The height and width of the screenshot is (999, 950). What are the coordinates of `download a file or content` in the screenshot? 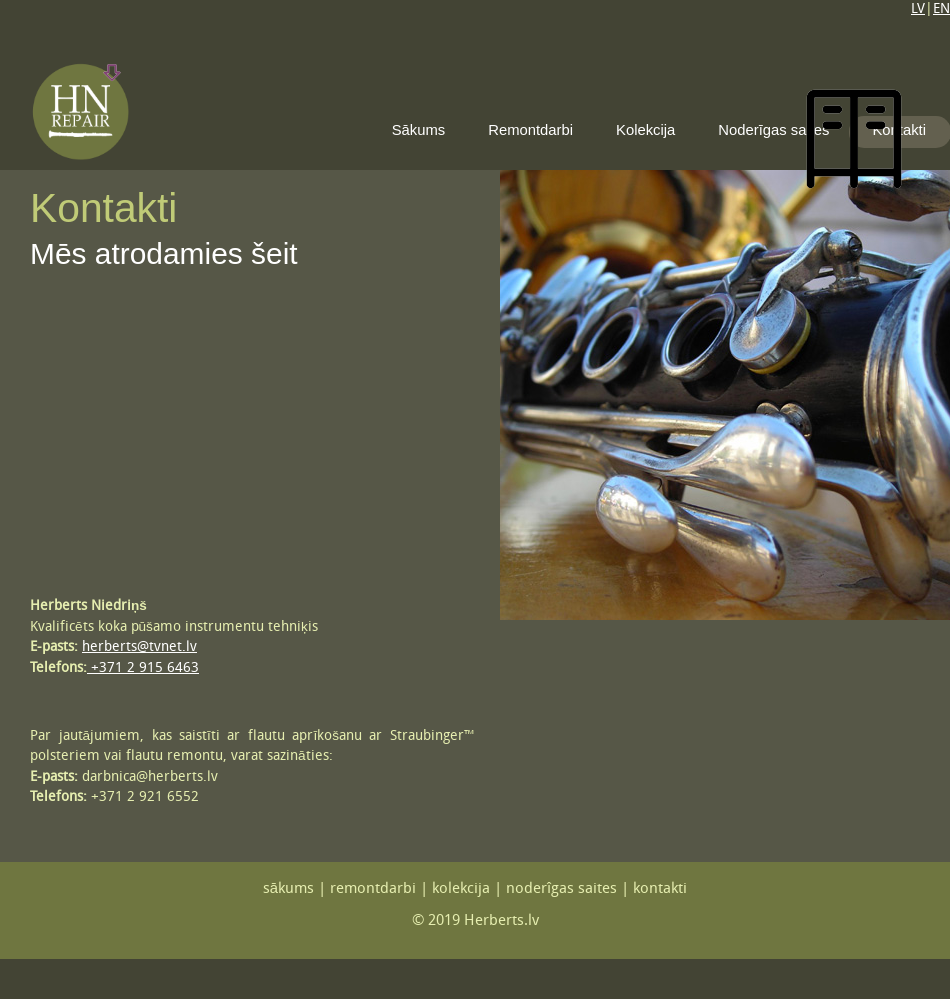 It's located at (112, 72).